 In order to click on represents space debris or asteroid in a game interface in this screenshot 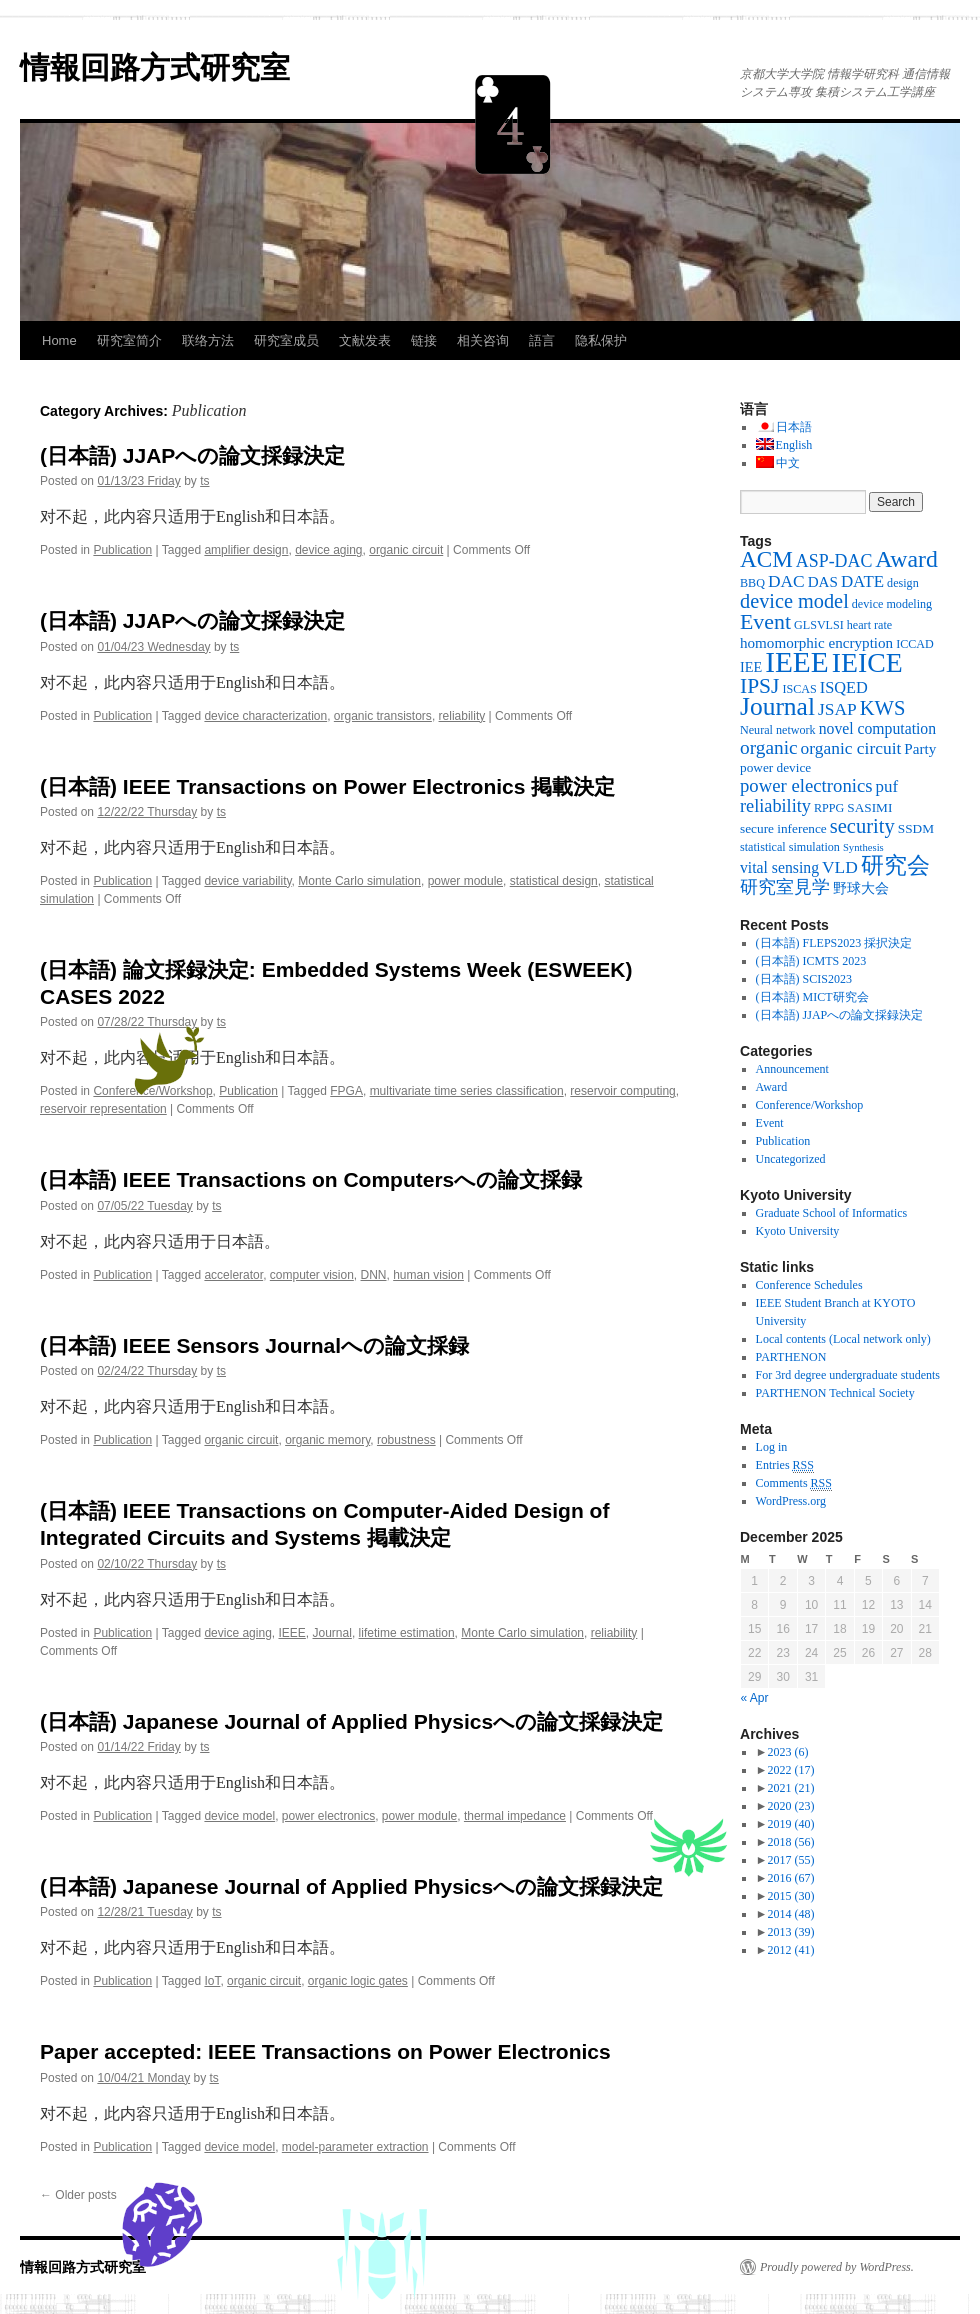, I will do `click(159, 2223)`.